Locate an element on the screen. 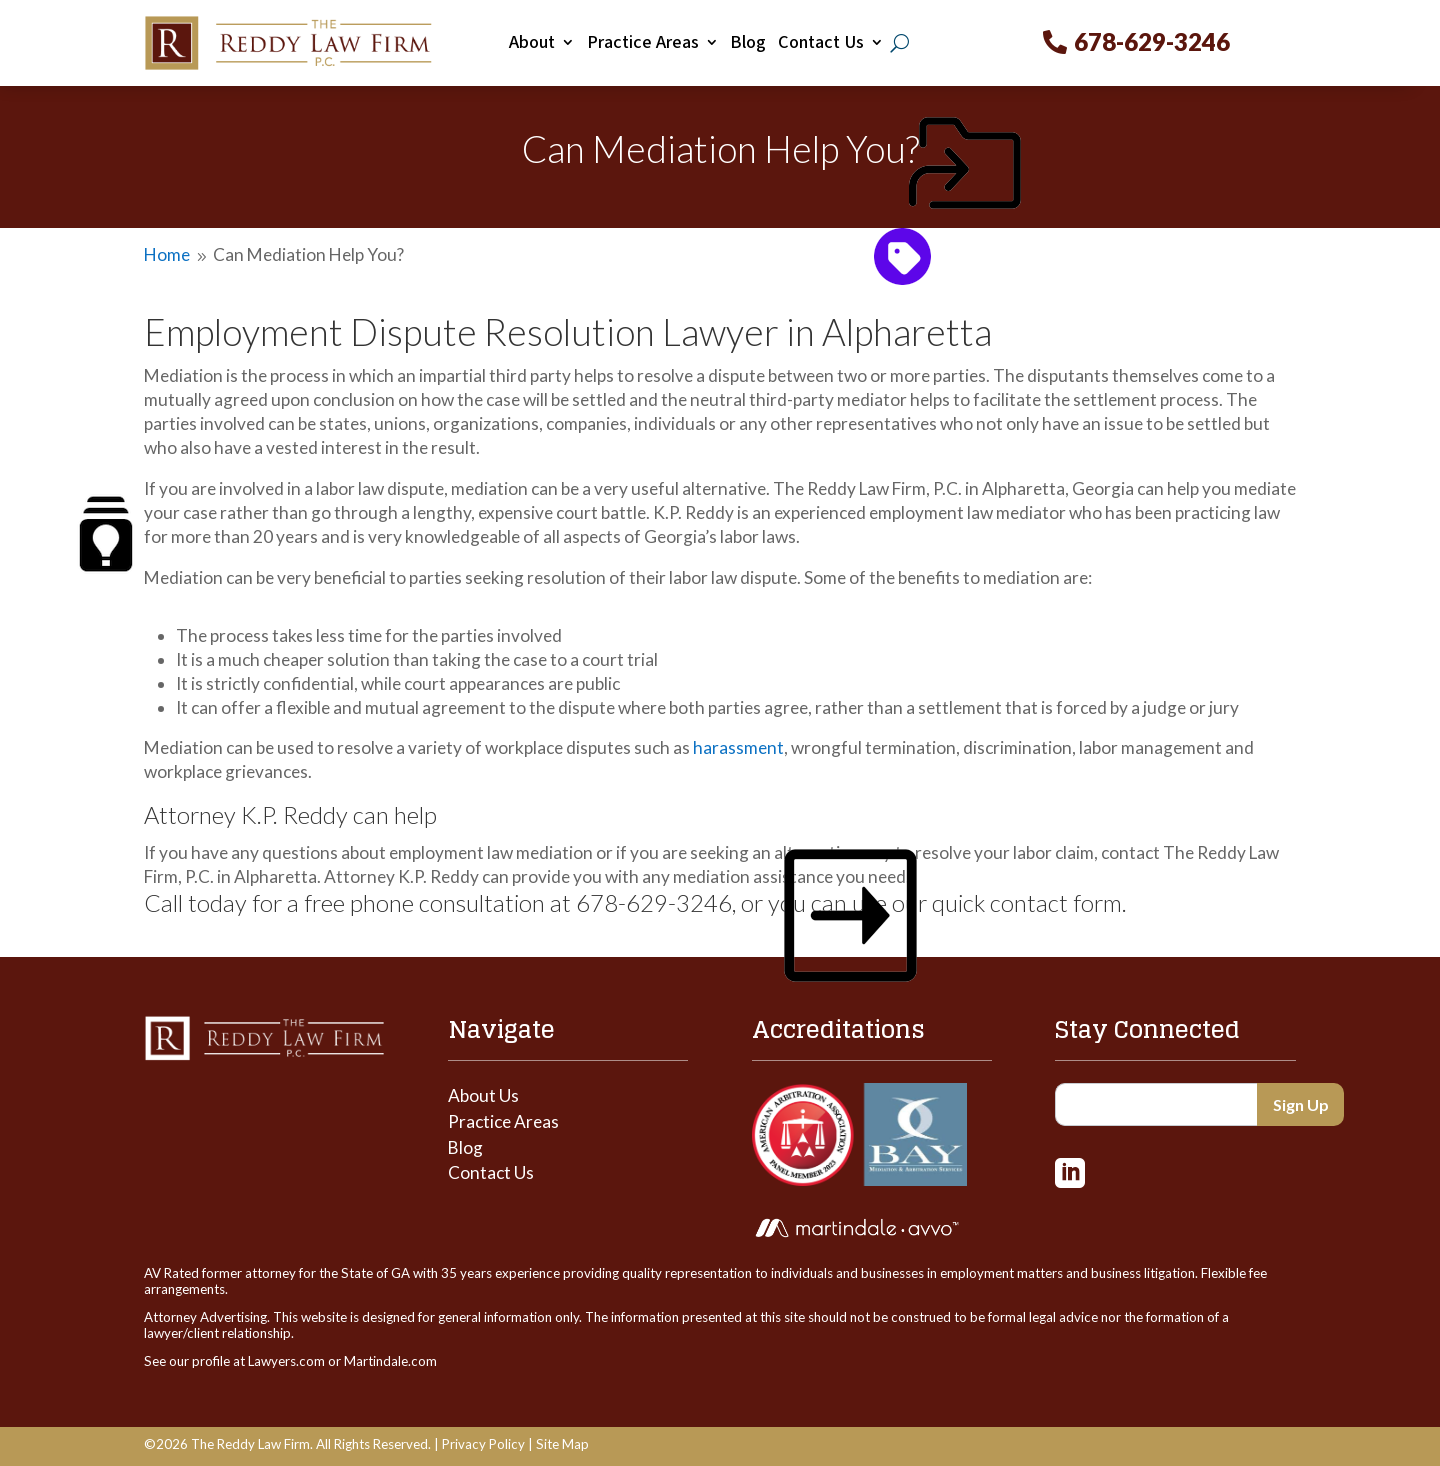 The image size is (1440, 1466). access a linked or shortcut folder is located at coordinates (970, 163).